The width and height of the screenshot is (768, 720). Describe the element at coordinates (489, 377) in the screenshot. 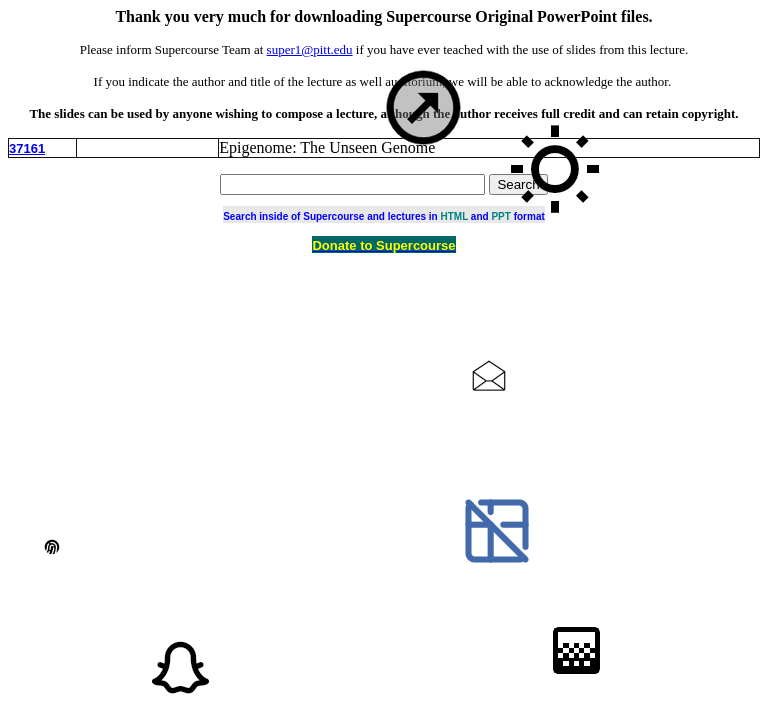

I see `view an opened or read email` at that location.